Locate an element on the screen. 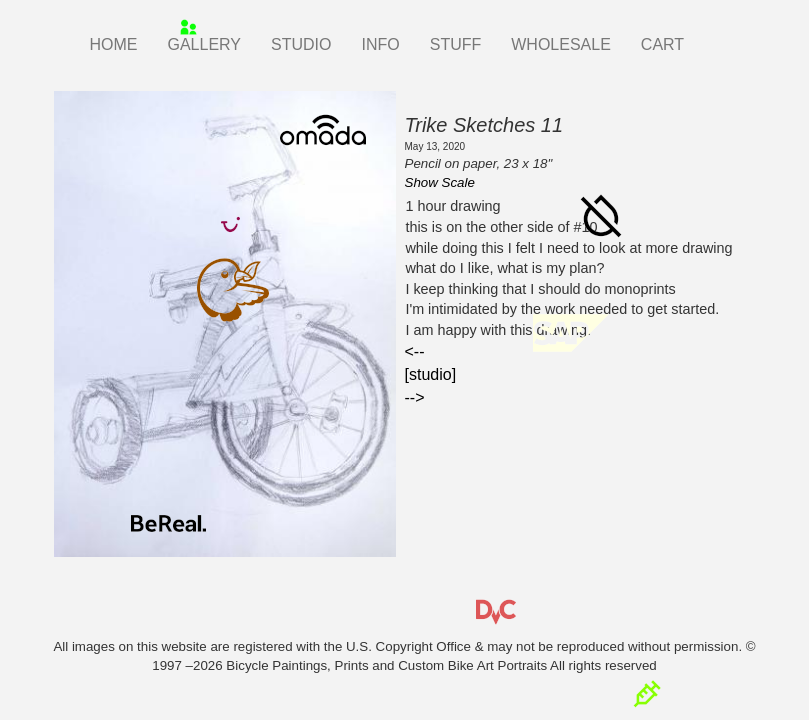 The image size is (809, 720). bower package manager logo is located at coordinates (233, 290).